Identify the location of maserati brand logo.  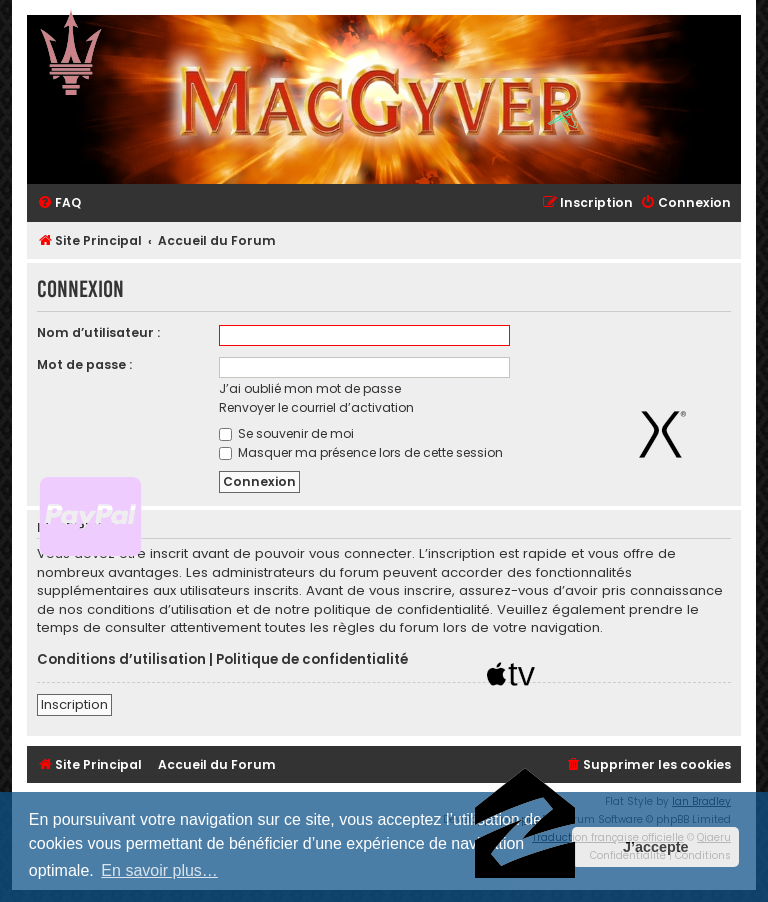
(71, 52).